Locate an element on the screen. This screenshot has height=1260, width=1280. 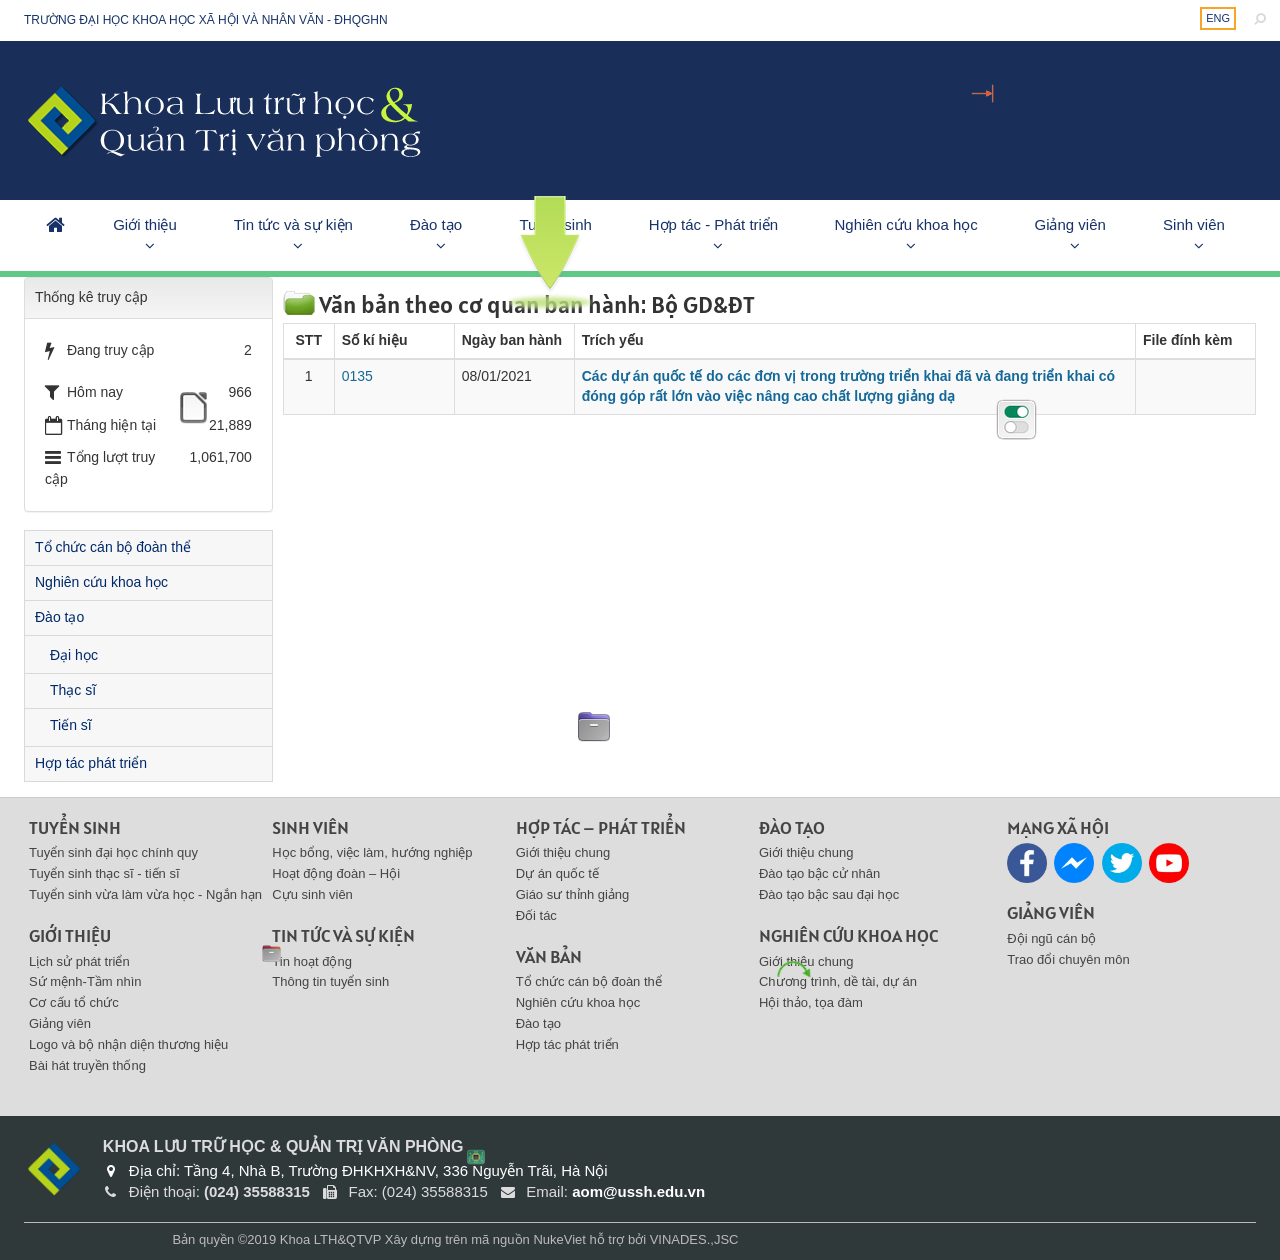
open gnome tweaks to customize desktop settings is located at coordinates (1016, 419).